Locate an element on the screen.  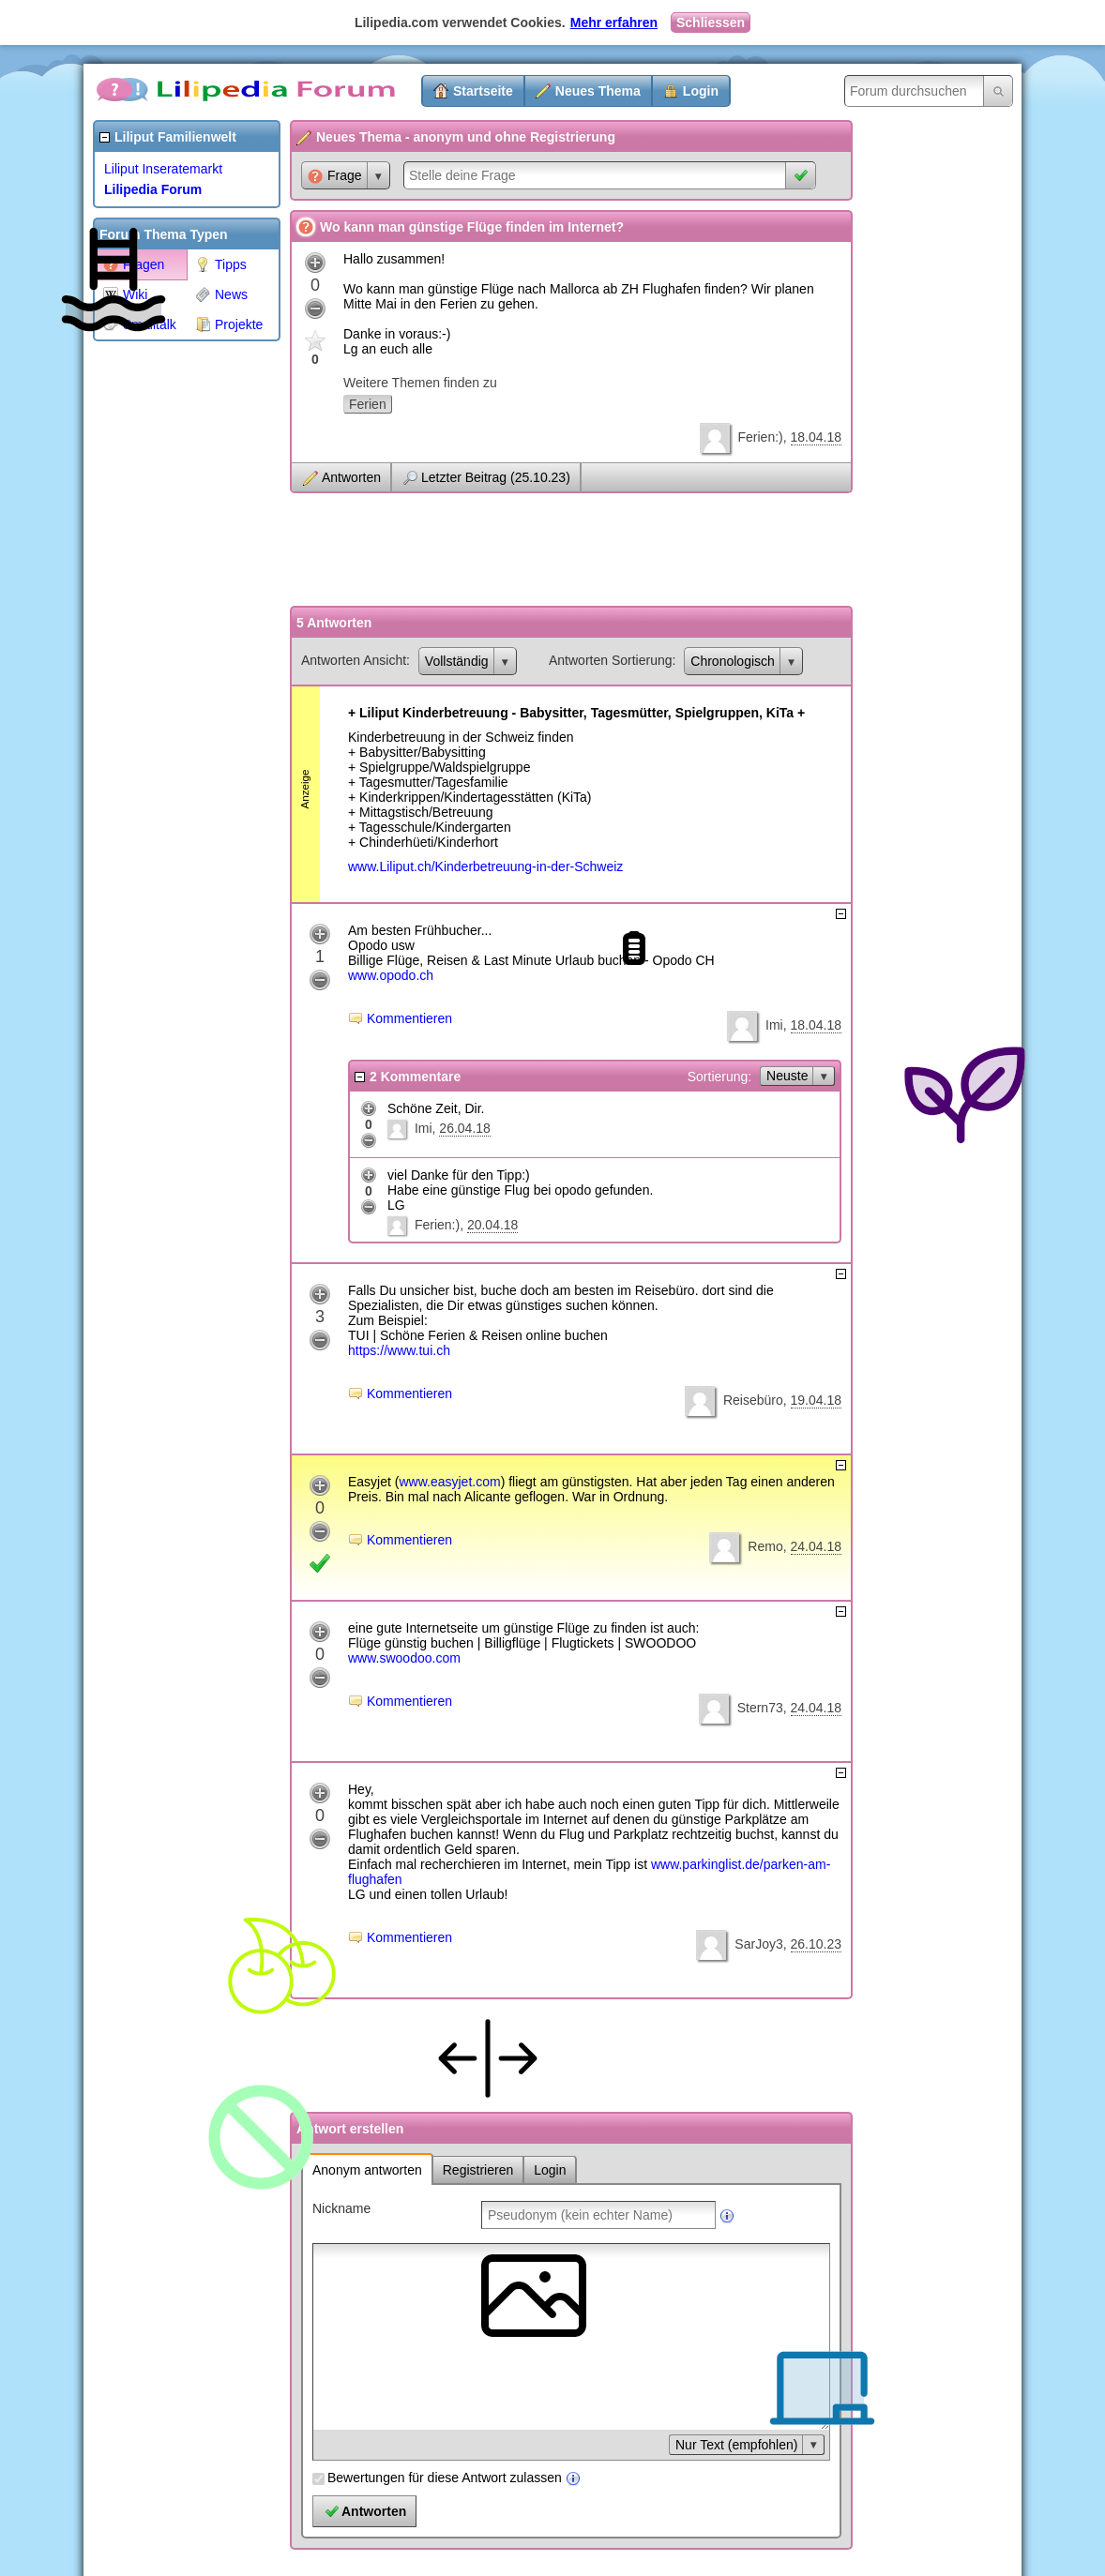
access presentation or whiteboard mode is located at coordinates (822, 2389).